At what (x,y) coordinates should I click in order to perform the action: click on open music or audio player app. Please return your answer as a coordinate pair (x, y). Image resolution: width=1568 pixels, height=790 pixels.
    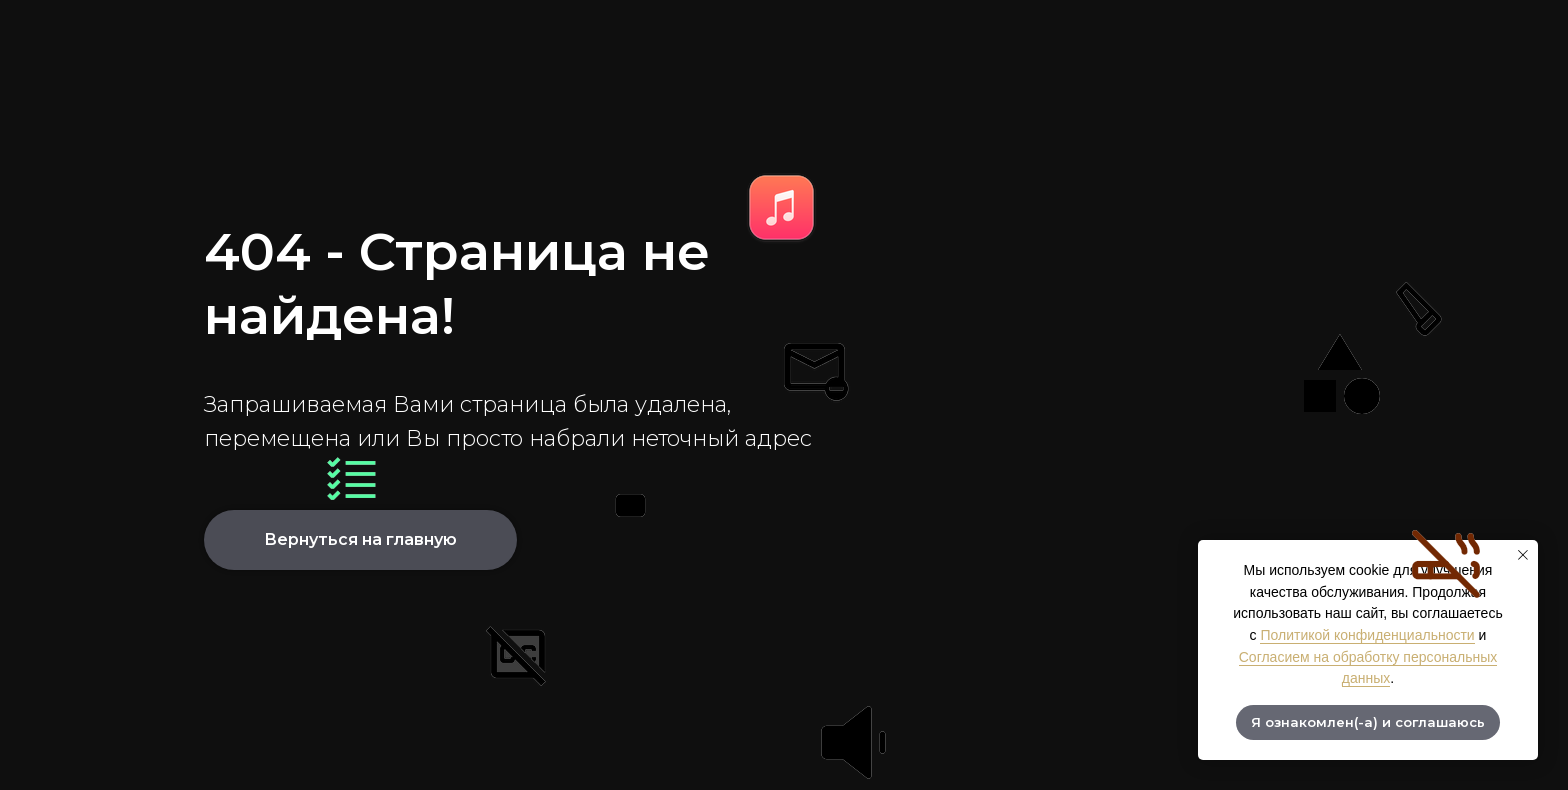
    Looking at the image, I should click on (781, 207).